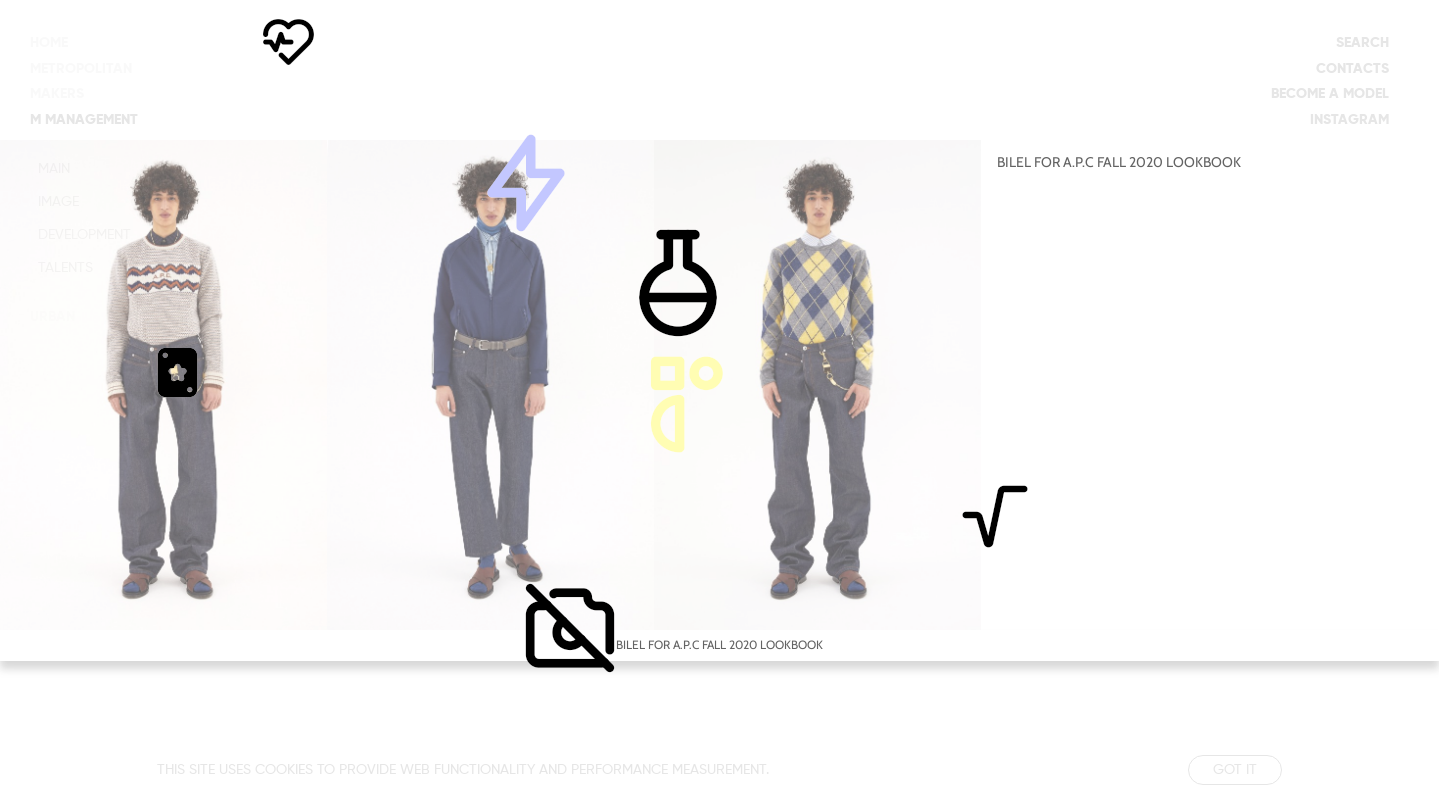 The height and width of the screenshot is (801, 1439). Describe the element at coordinates (570, 628) in the screenshot. I see `camera is disabled or turned off` at that location.